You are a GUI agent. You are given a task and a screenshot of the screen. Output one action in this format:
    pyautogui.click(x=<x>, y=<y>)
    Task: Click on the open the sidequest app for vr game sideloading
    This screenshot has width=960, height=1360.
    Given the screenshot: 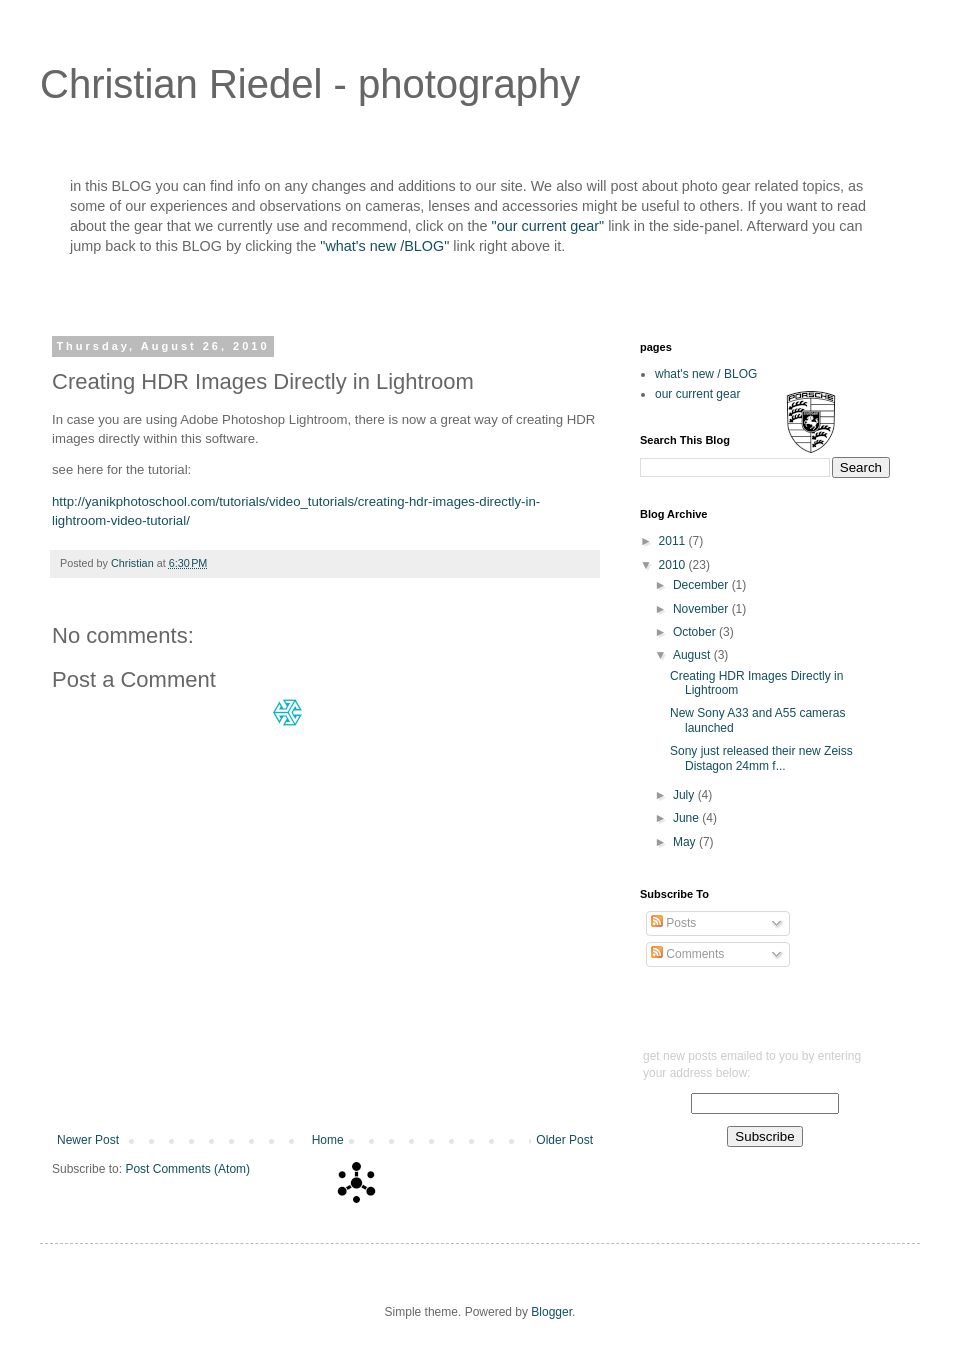 What is the action you would take?
    pyautogui.click(x=287, y=712)
    